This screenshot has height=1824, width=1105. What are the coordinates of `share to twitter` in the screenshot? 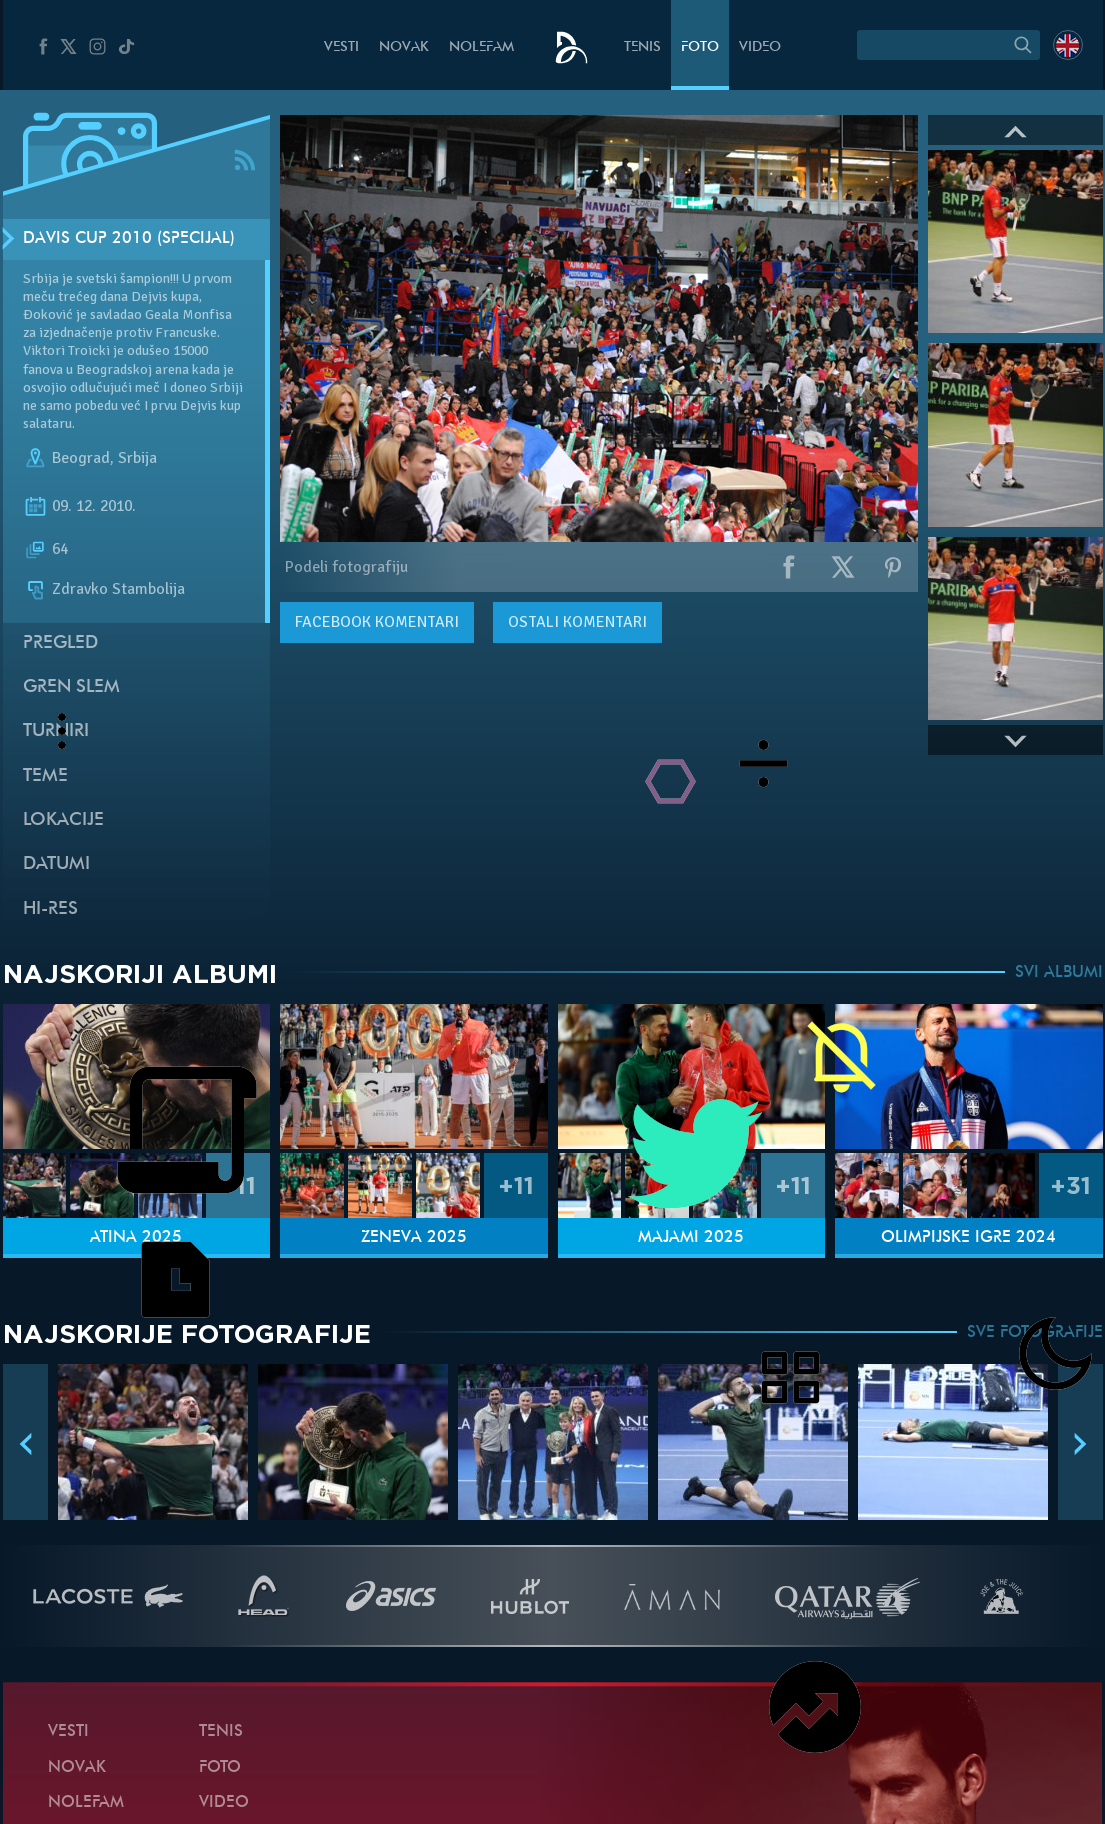 It's located at (695, 1154).